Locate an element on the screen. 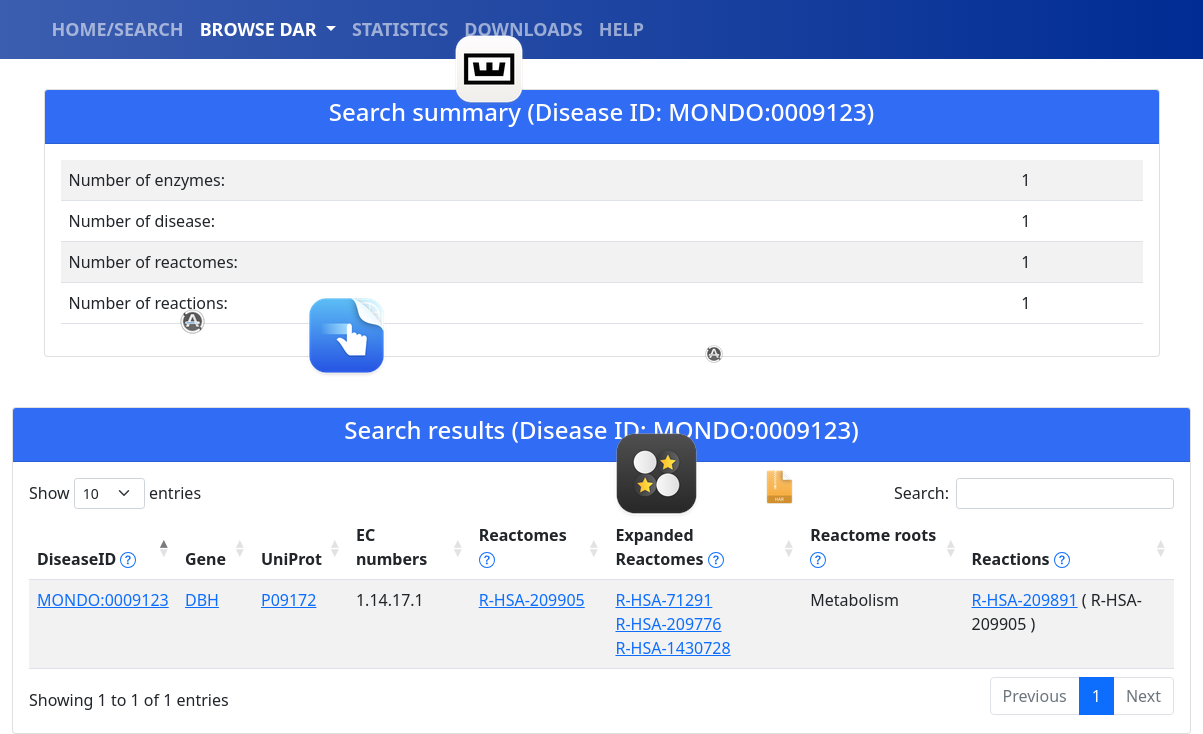  open the software update application is located at coordinates (192, 321).